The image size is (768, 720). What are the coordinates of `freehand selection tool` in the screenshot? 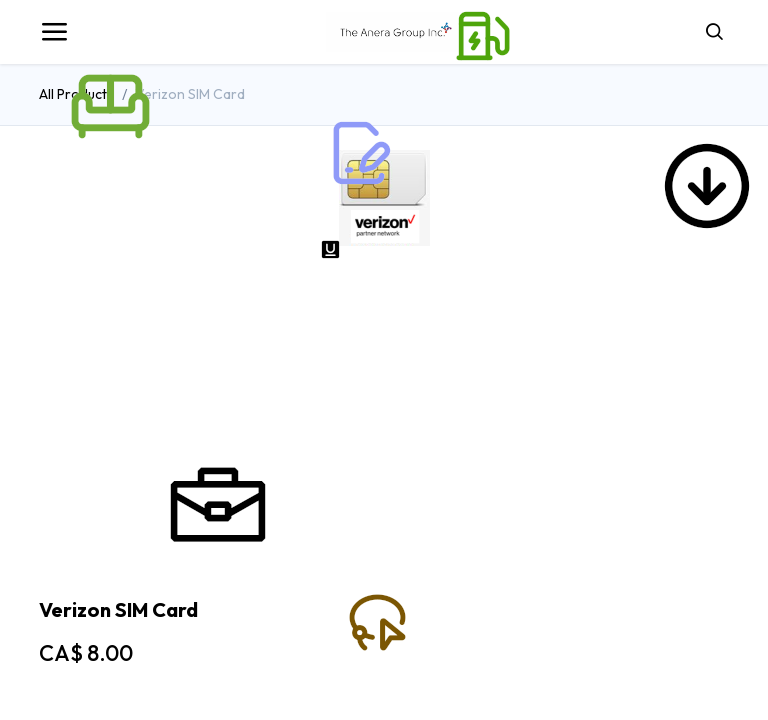 It's located at (377, 622).